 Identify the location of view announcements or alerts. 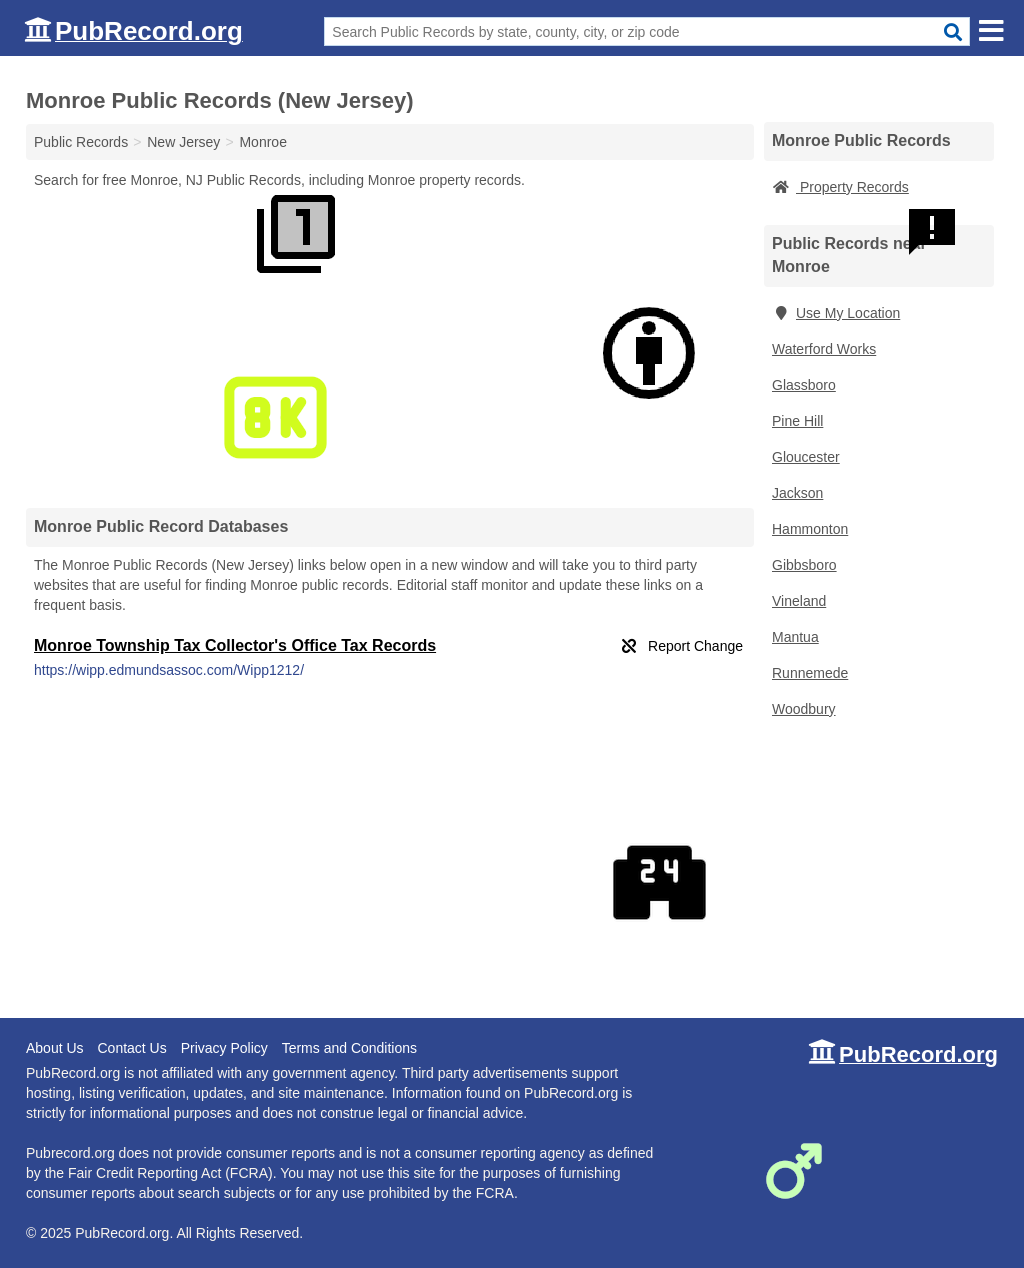
(932, 232).